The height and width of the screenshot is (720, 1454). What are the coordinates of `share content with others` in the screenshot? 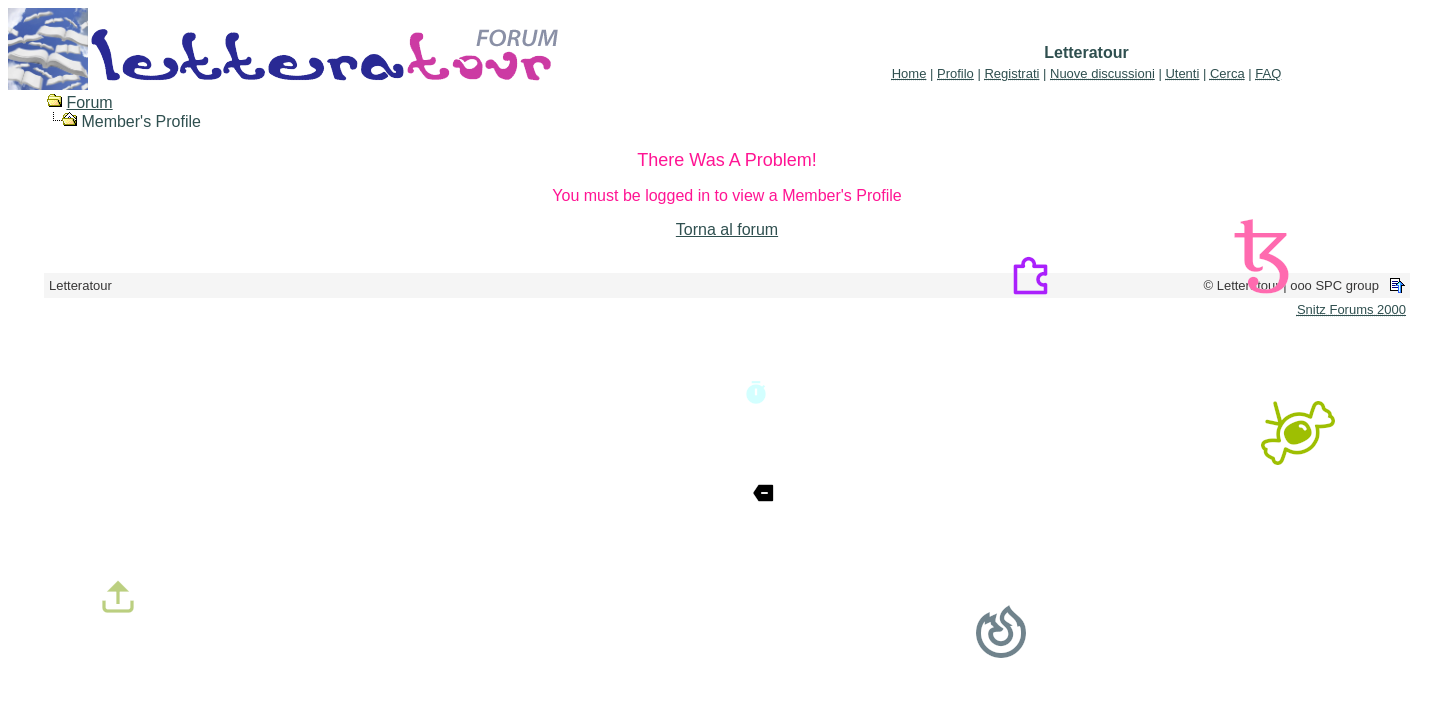 It's located at (118, 597).